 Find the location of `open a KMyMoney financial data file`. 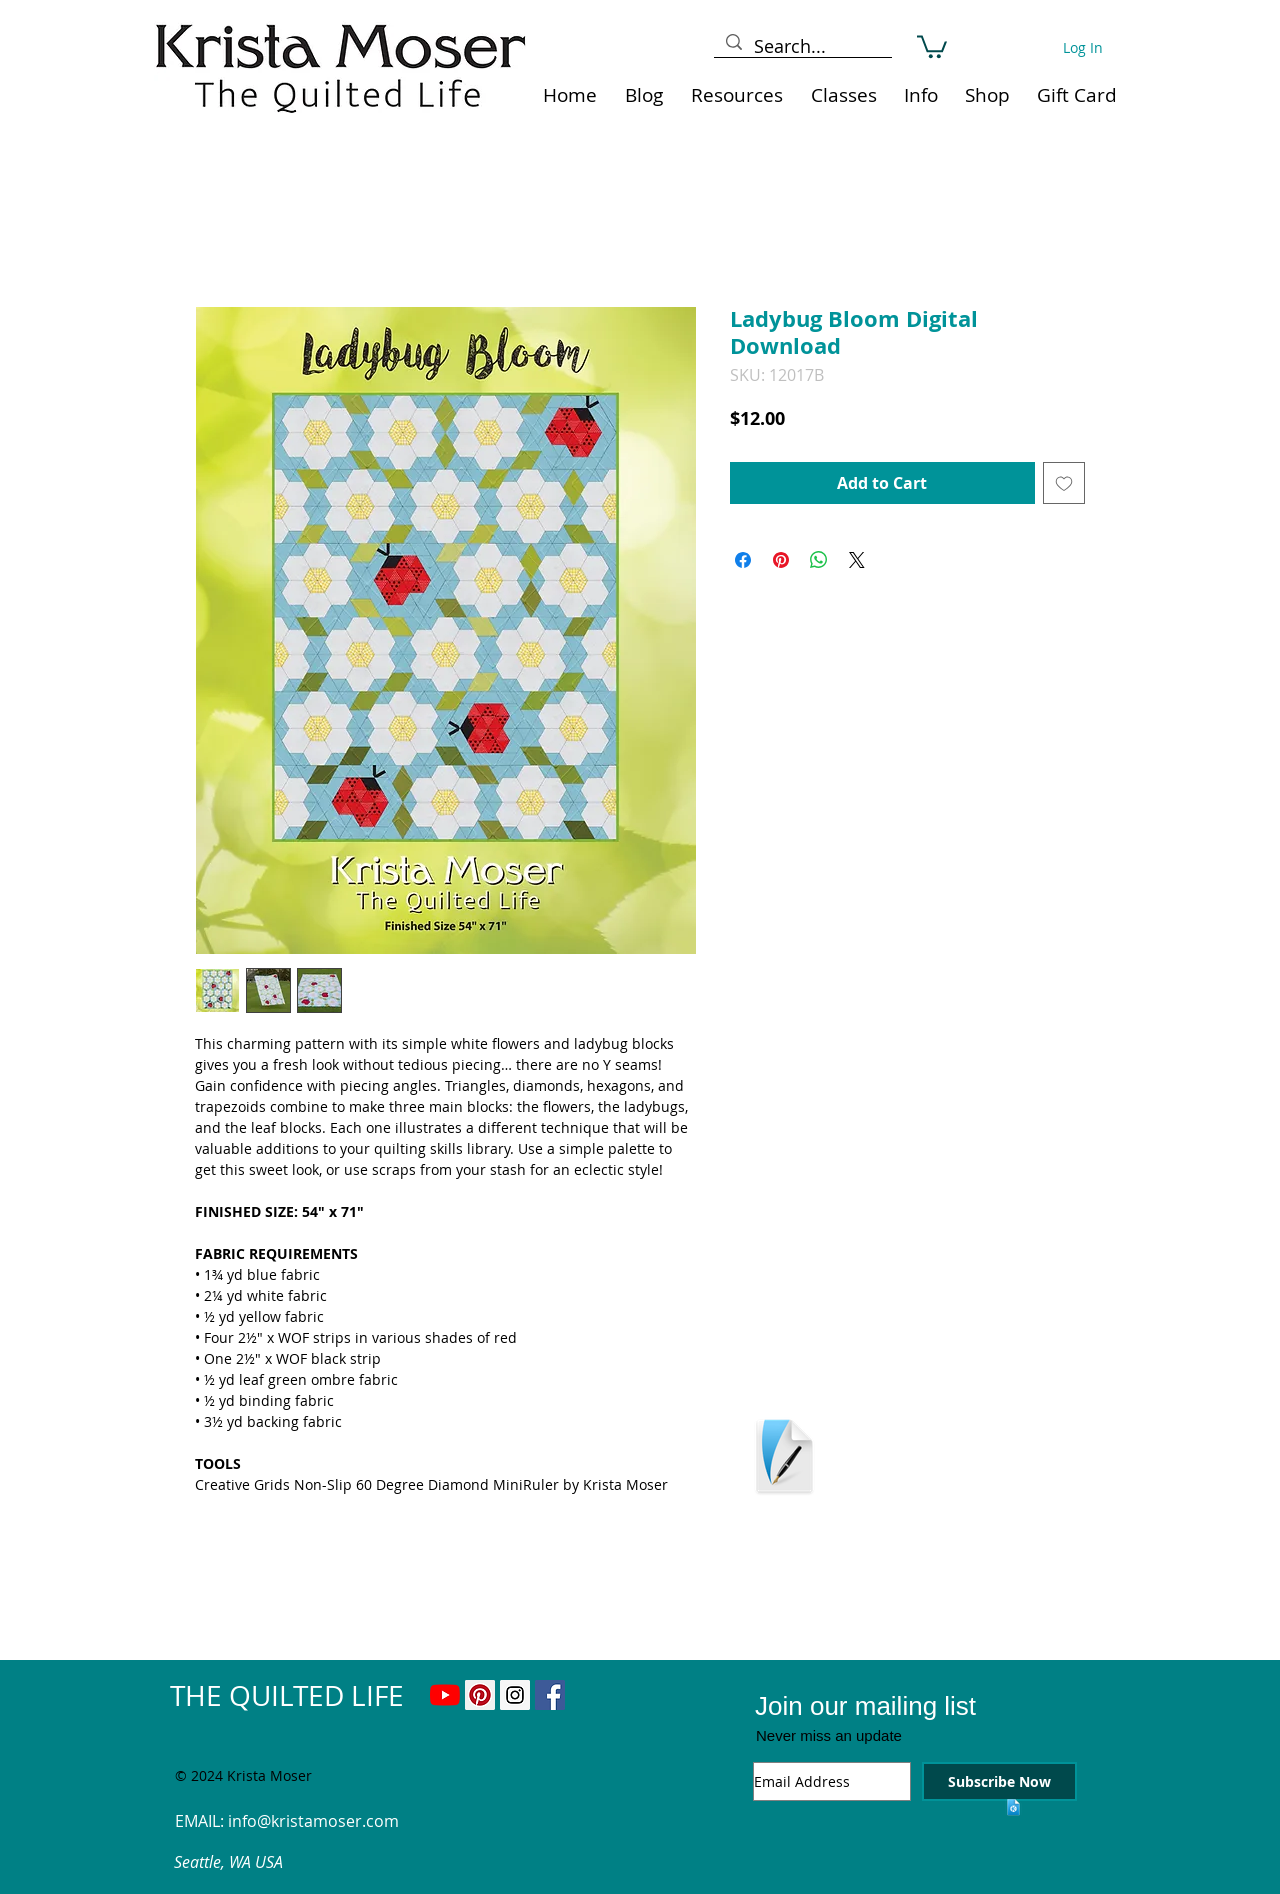

open a KMyMoney financial data file is located at coordinates (1013, 1807).